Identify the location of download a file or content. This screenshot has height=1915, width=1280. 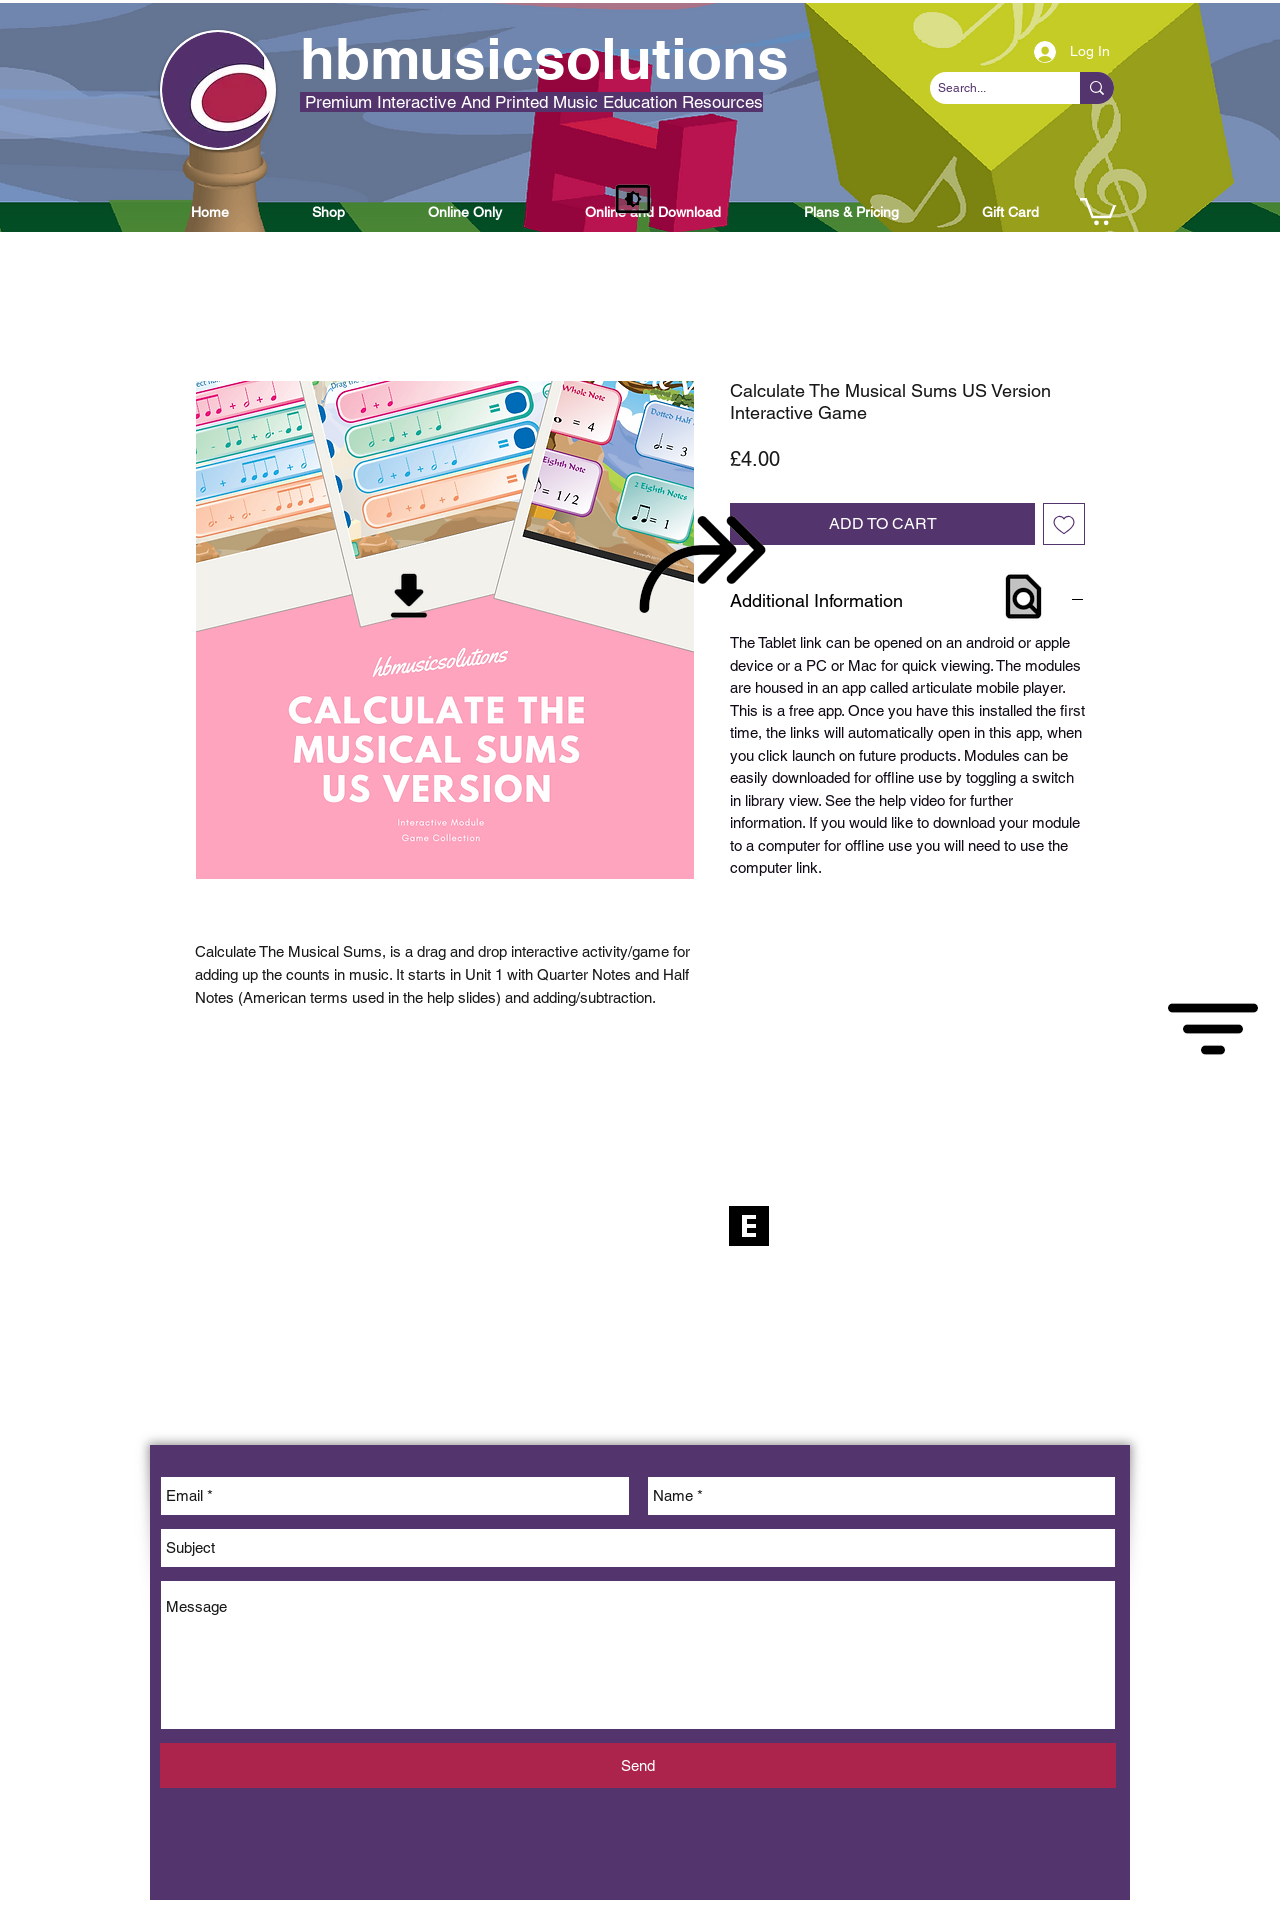
(409, 597).